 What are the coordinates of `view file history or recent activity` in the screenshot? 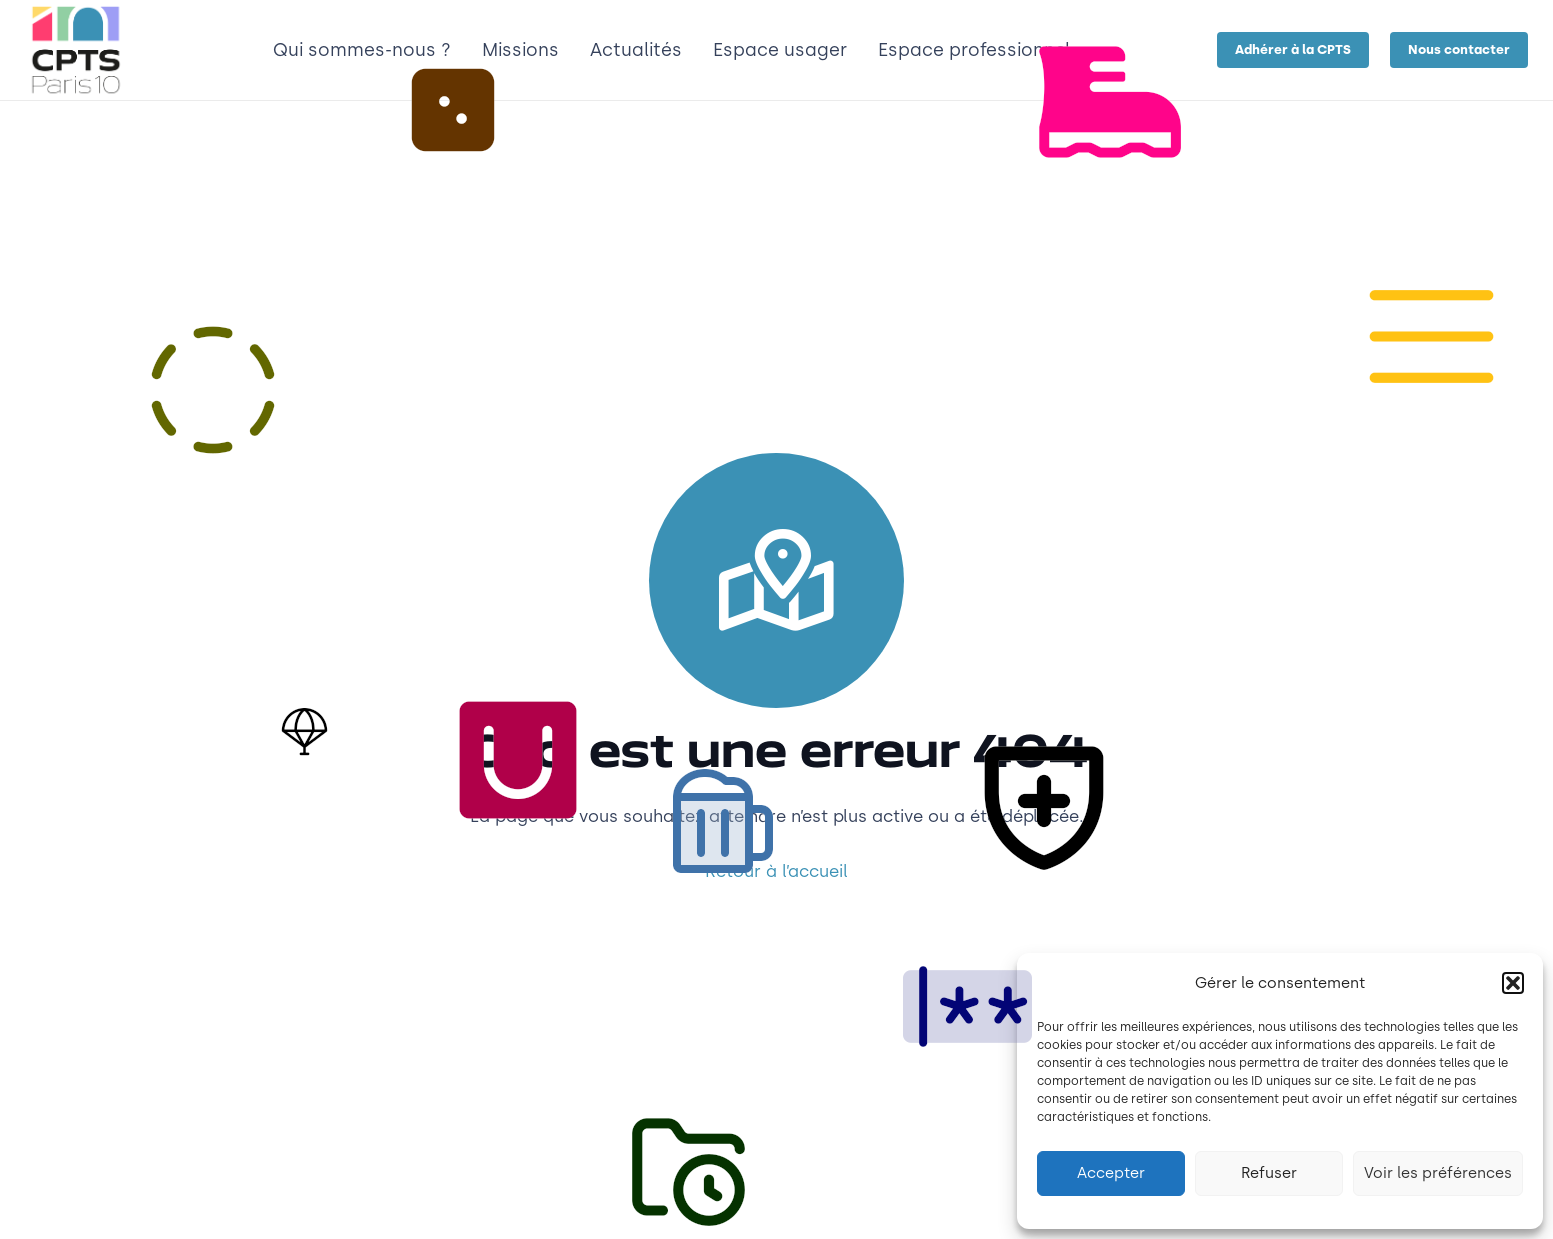 It's located at (688, 1169).